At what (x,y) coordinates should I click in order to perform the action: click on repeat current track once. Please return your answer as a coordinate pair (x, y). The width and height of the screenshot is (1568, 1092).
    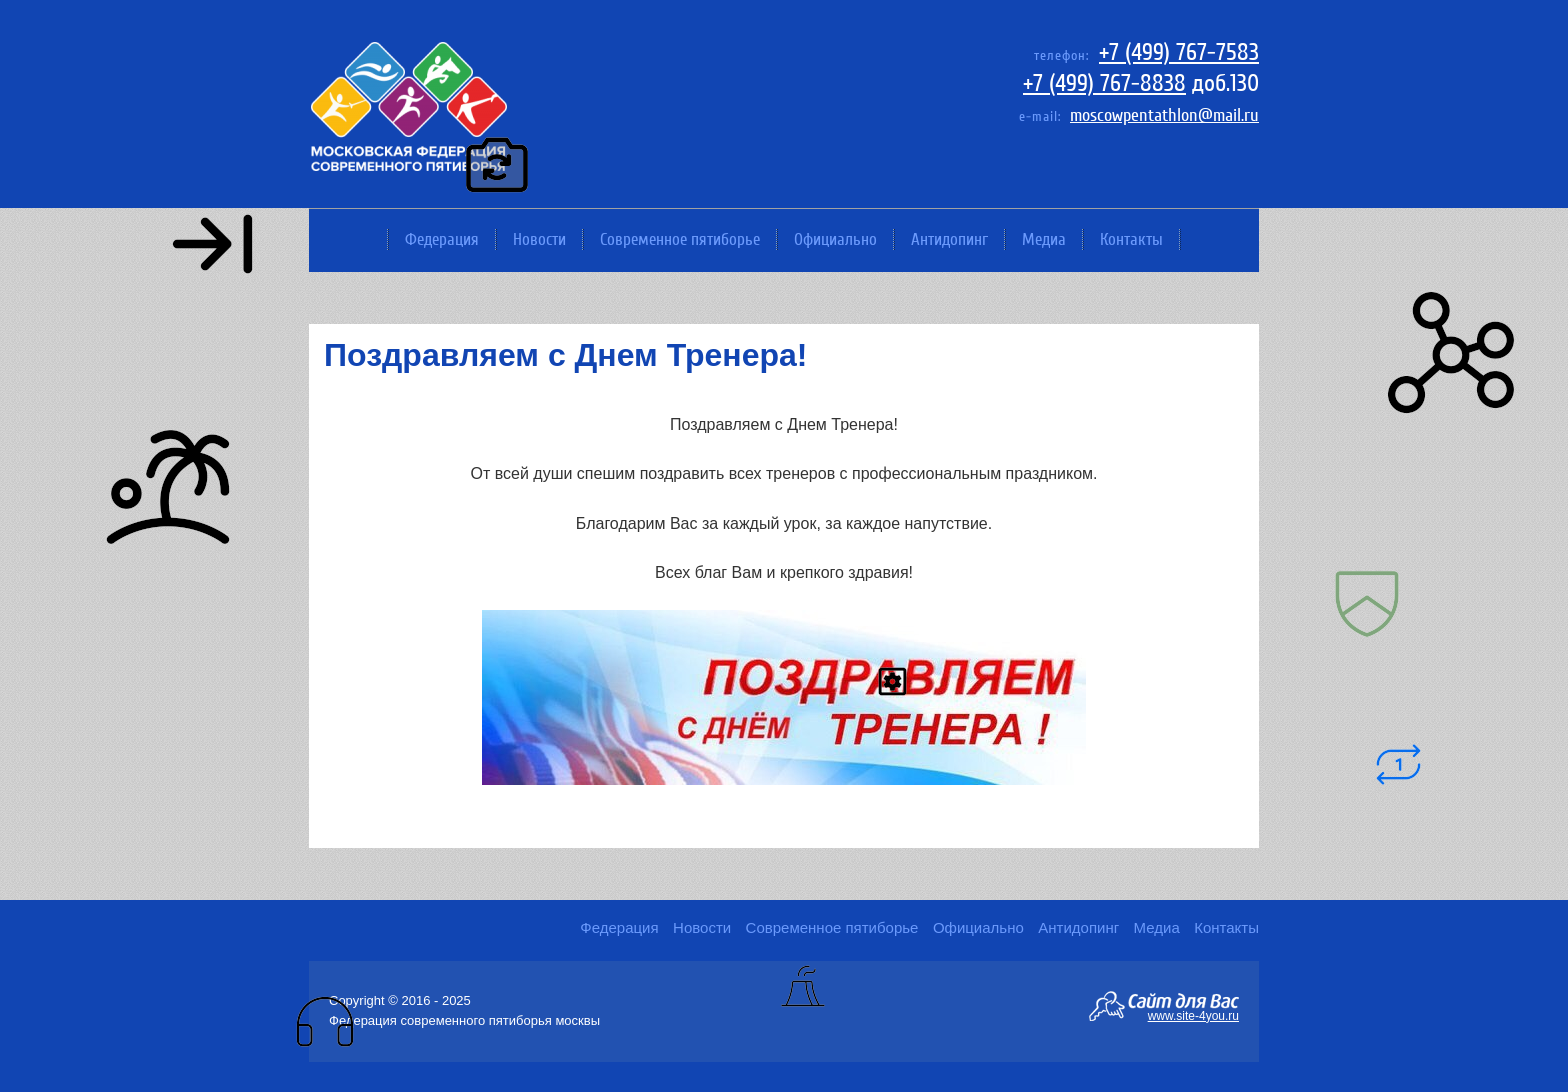
    Looking at the image, I should click on (1398, 764).